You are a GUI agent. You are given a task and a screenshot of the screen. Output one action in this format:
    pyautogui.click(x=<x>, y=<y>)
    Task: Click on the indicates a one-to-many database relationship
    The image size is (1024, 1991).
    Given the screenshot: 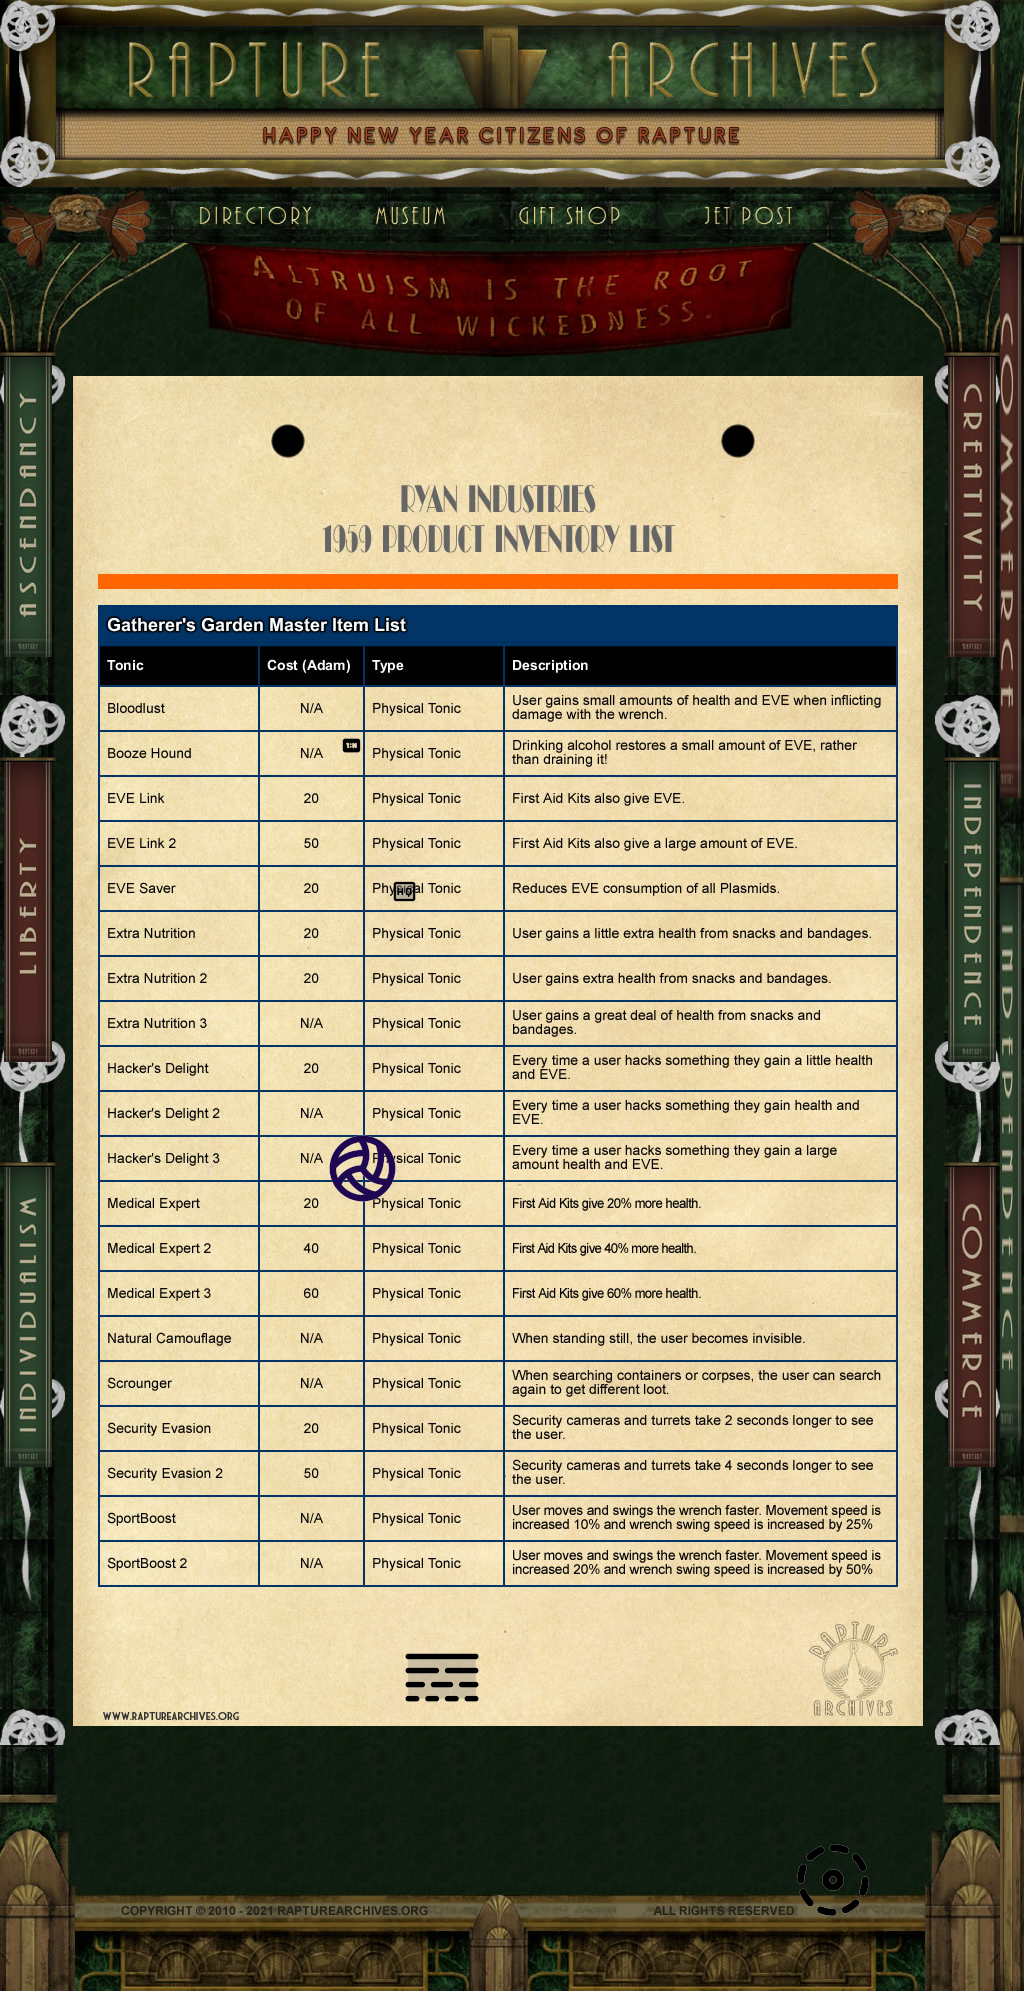 What is the action you would take?
    pyautogui.click(x=351, y=745)
    